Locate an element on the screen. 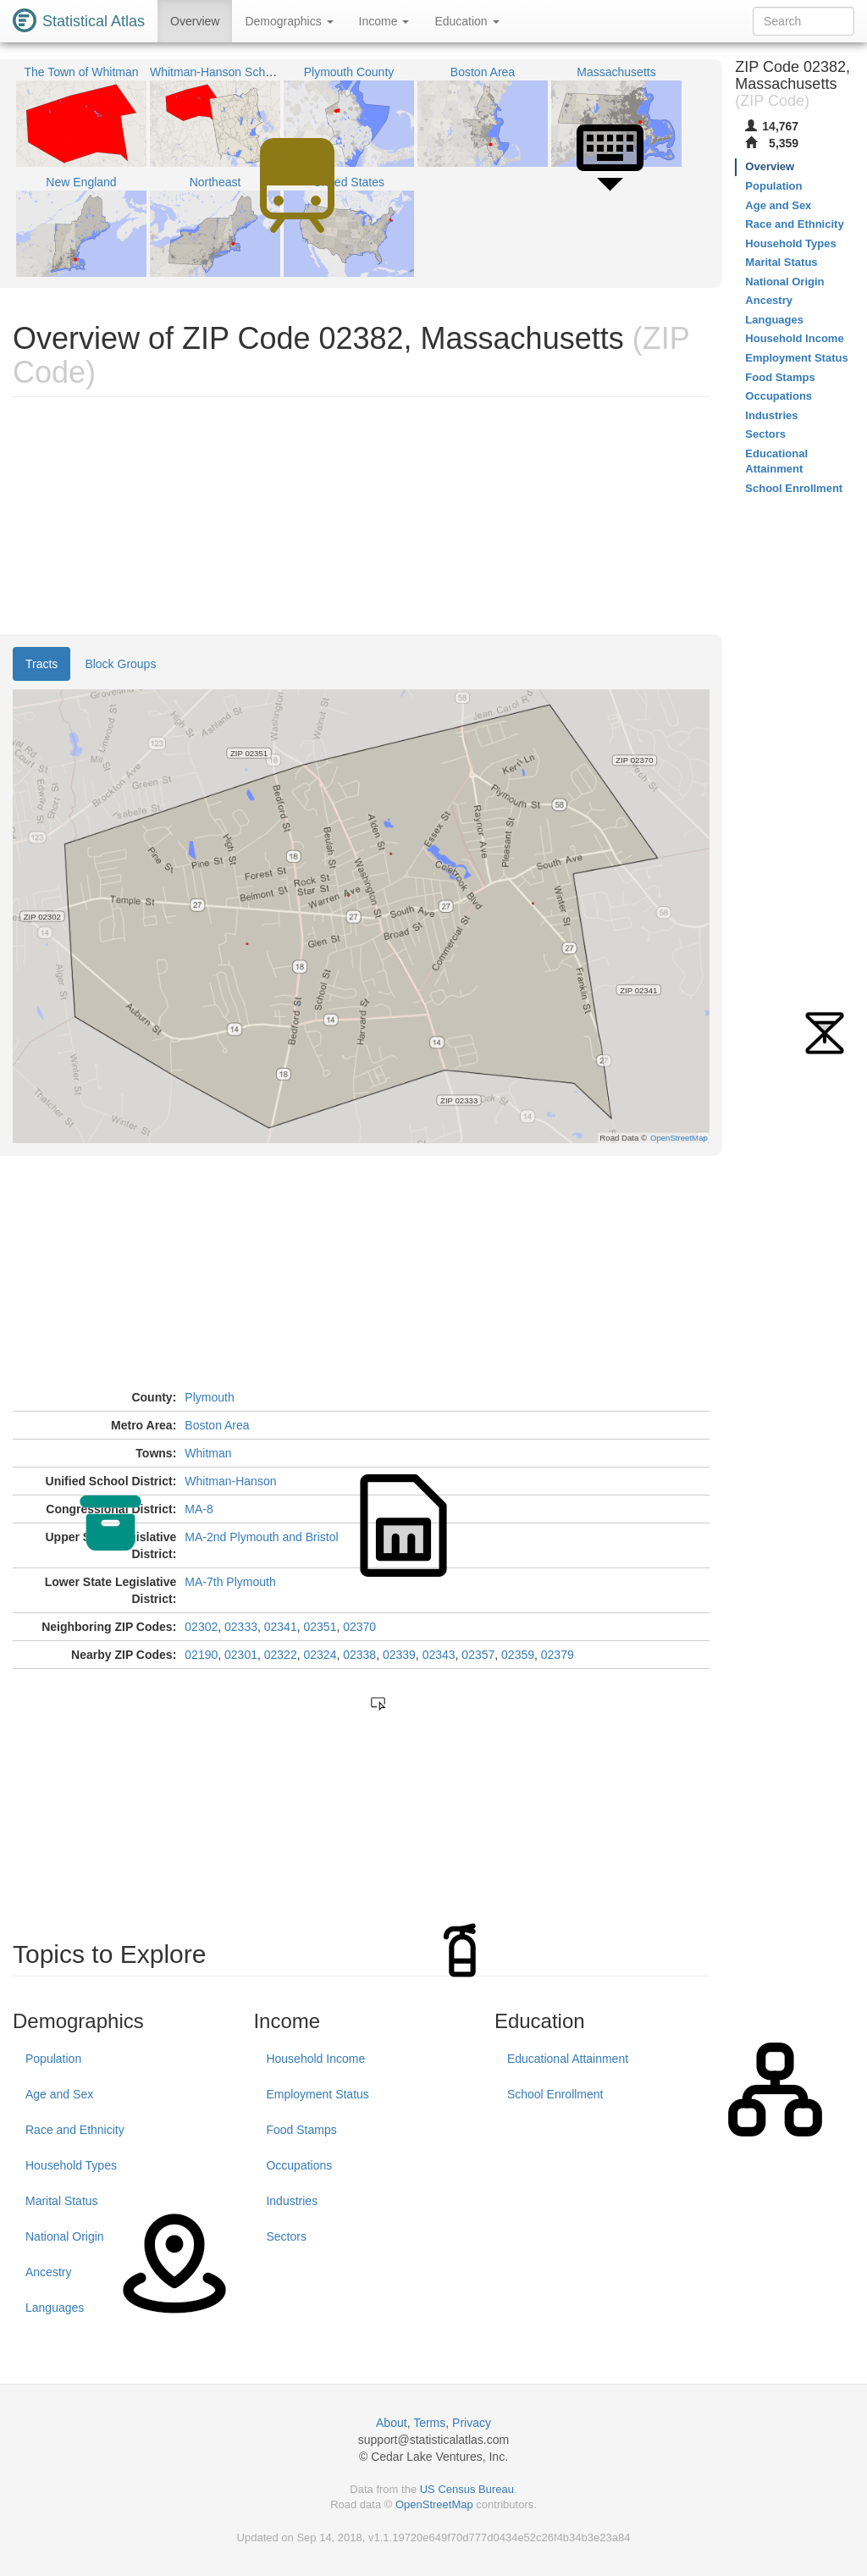 This screenshot has height=2576, width=867. indicates loading or processing in progress is located at coordinates (825, 1033).